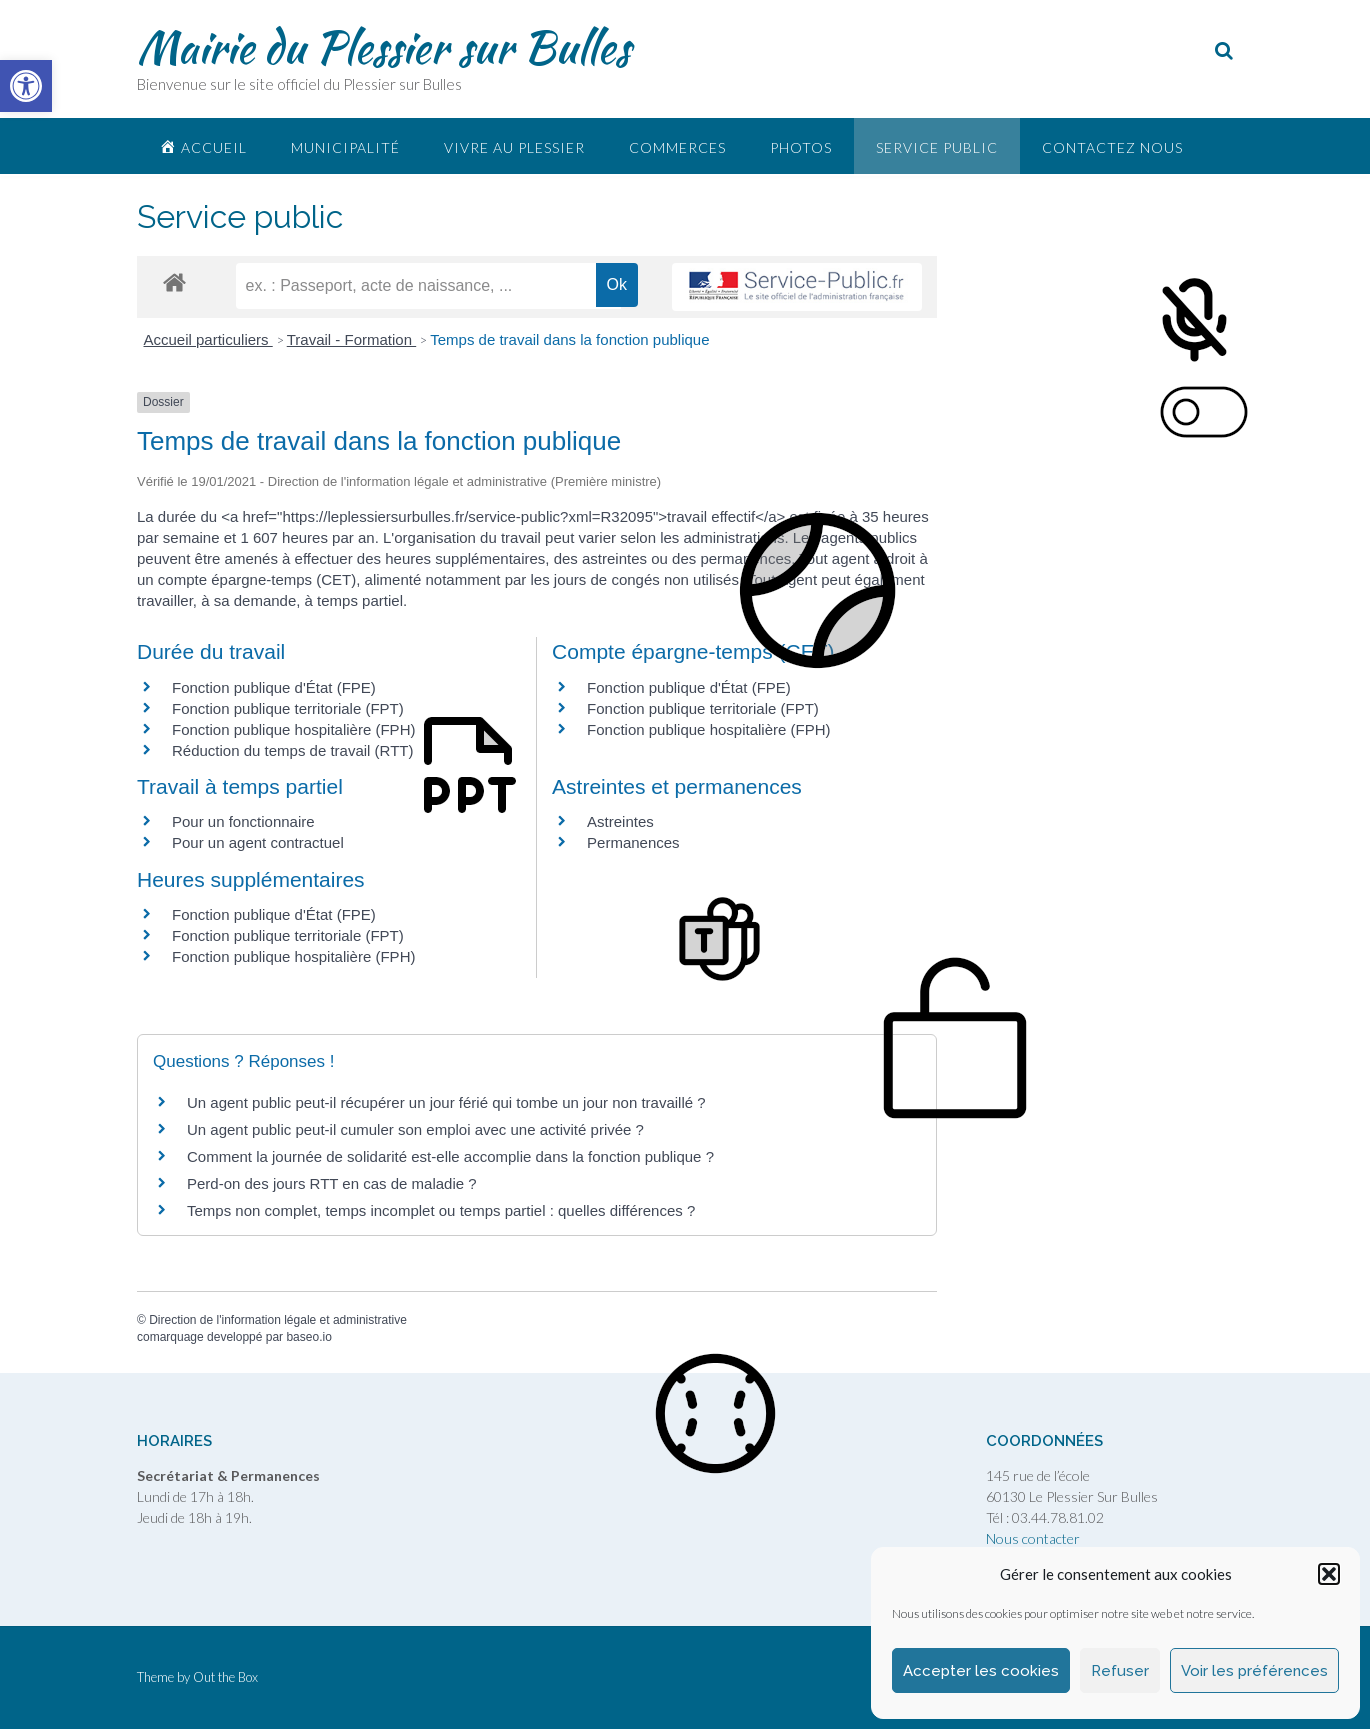 The image size is (1370, 1729). I want to click on open microsoft teams, so click(719, 940).